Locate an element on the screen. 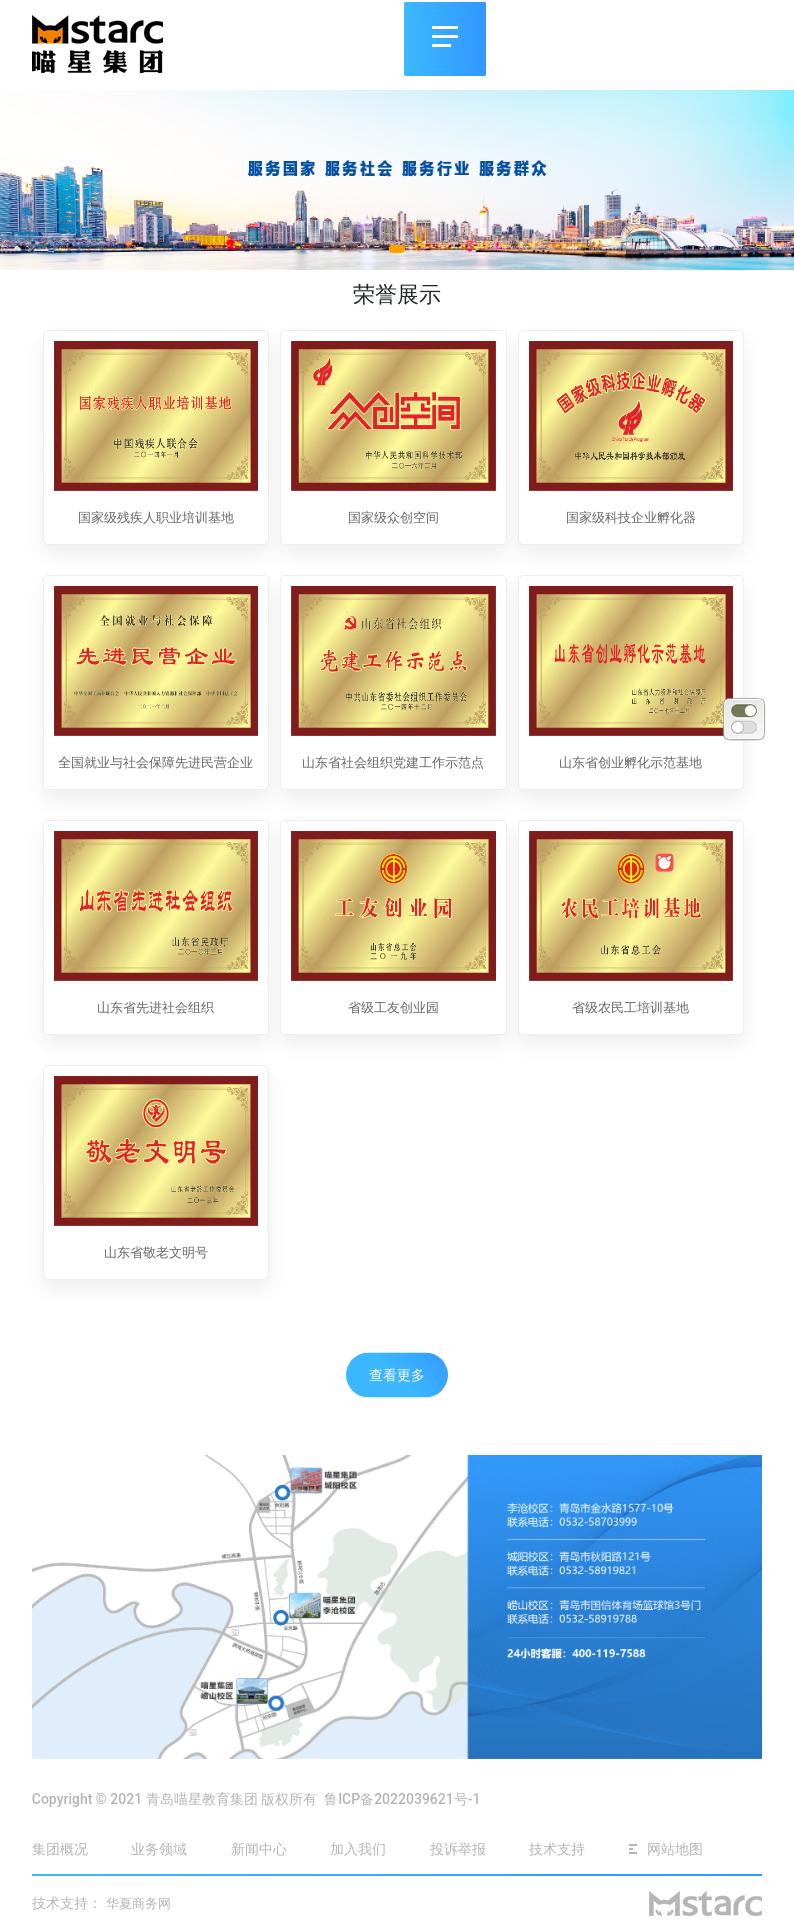  open system tweaks or customization settings is located at coordinates (744, 719).